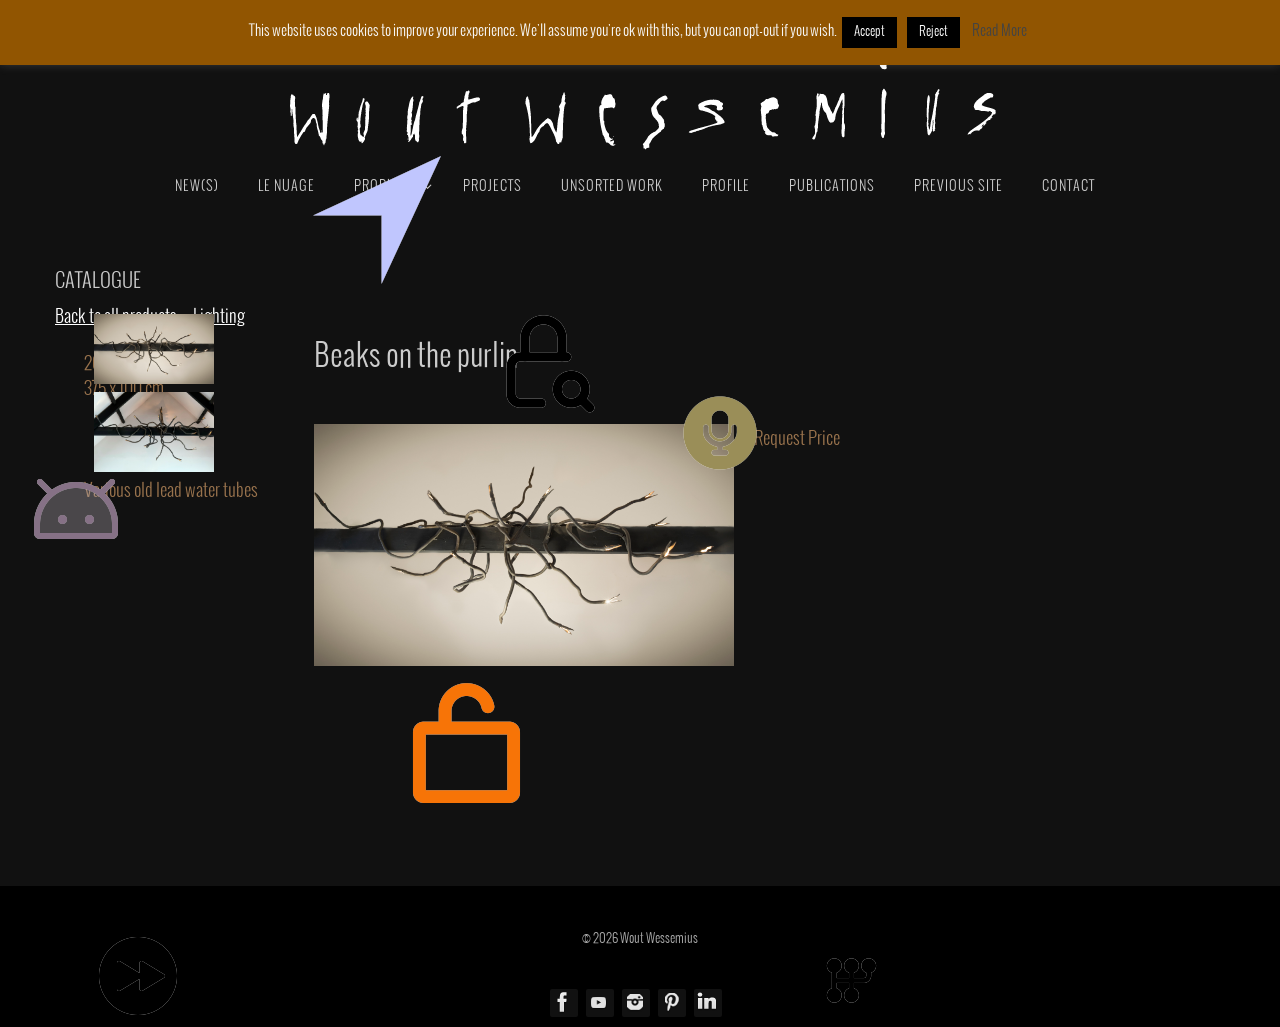 The image size is (1280, 1027). What do you see at coordinates (720, 433) in the screenshot?
I see `tap to start voice recording` at bounding box center [720, 433].